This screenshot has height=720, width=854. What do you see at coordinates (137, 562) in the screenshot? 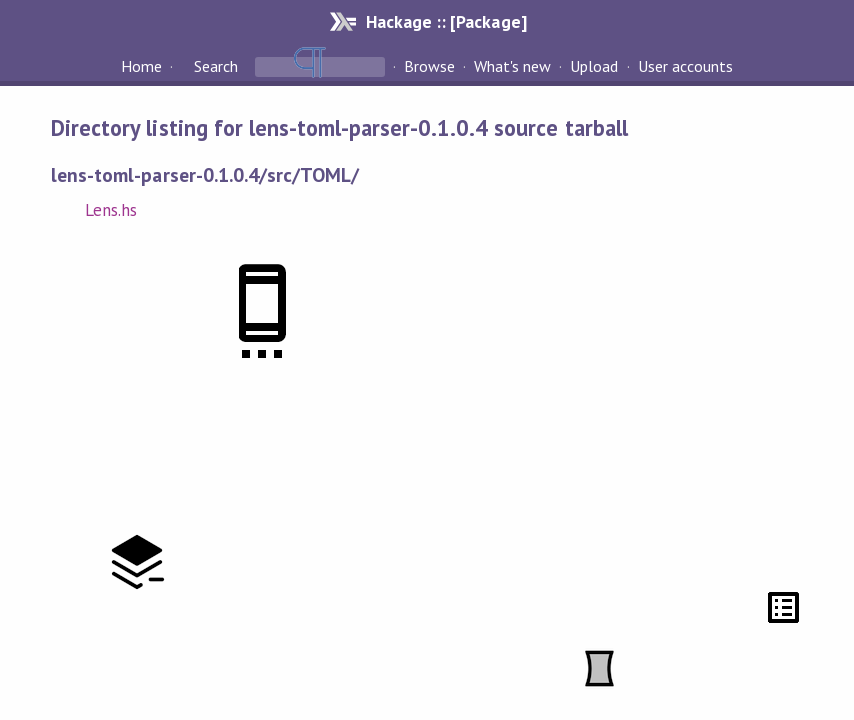
I see `remove a layer from the stack` at bounding box center [137, 562].